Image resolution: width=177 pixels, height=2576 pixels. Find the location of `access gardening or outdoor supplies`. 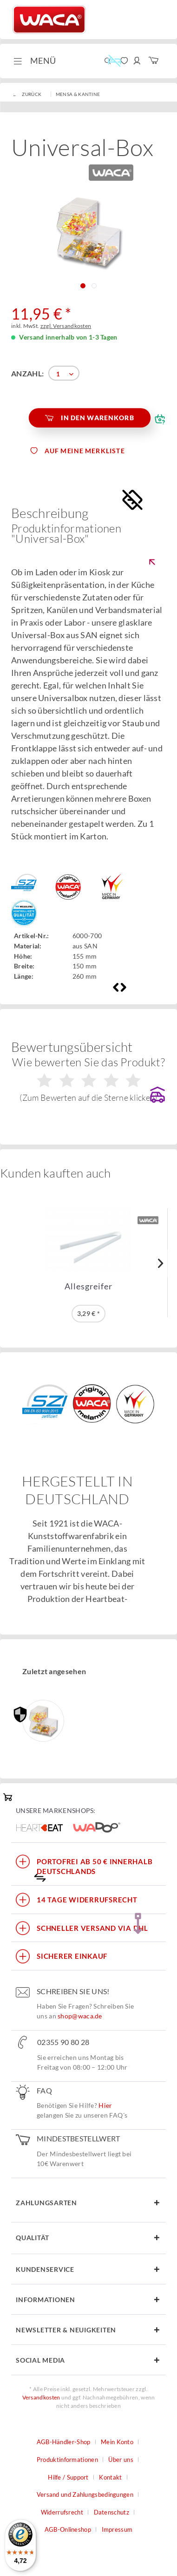

access gardening or outdoor supplies is located at coordinates (8, 1797).